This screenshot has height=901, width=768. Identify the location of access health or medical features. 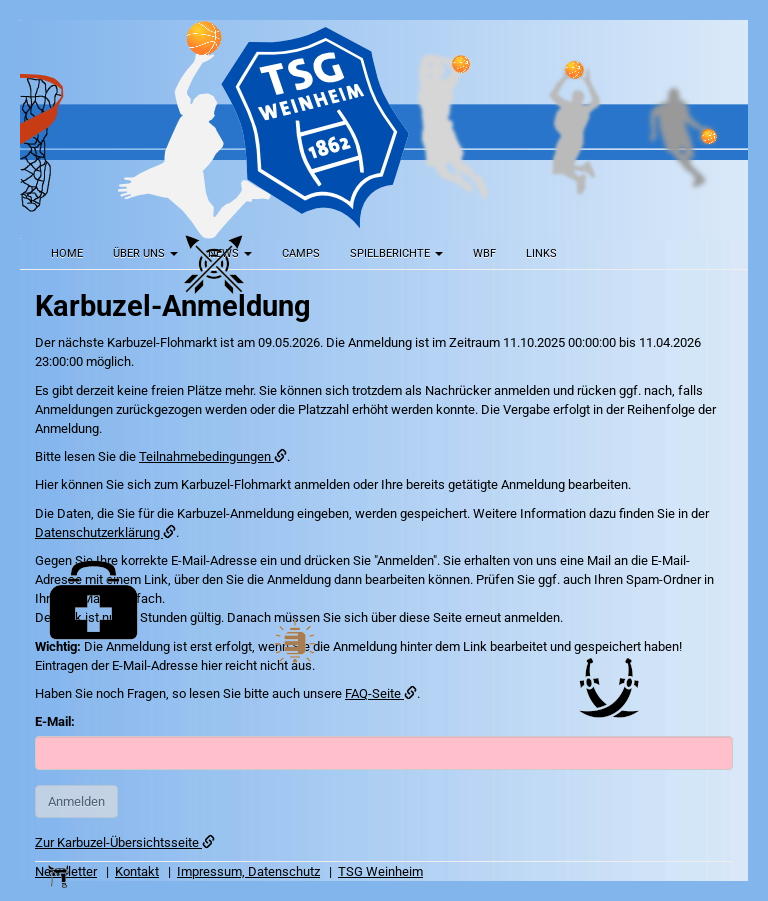
(93, 595).